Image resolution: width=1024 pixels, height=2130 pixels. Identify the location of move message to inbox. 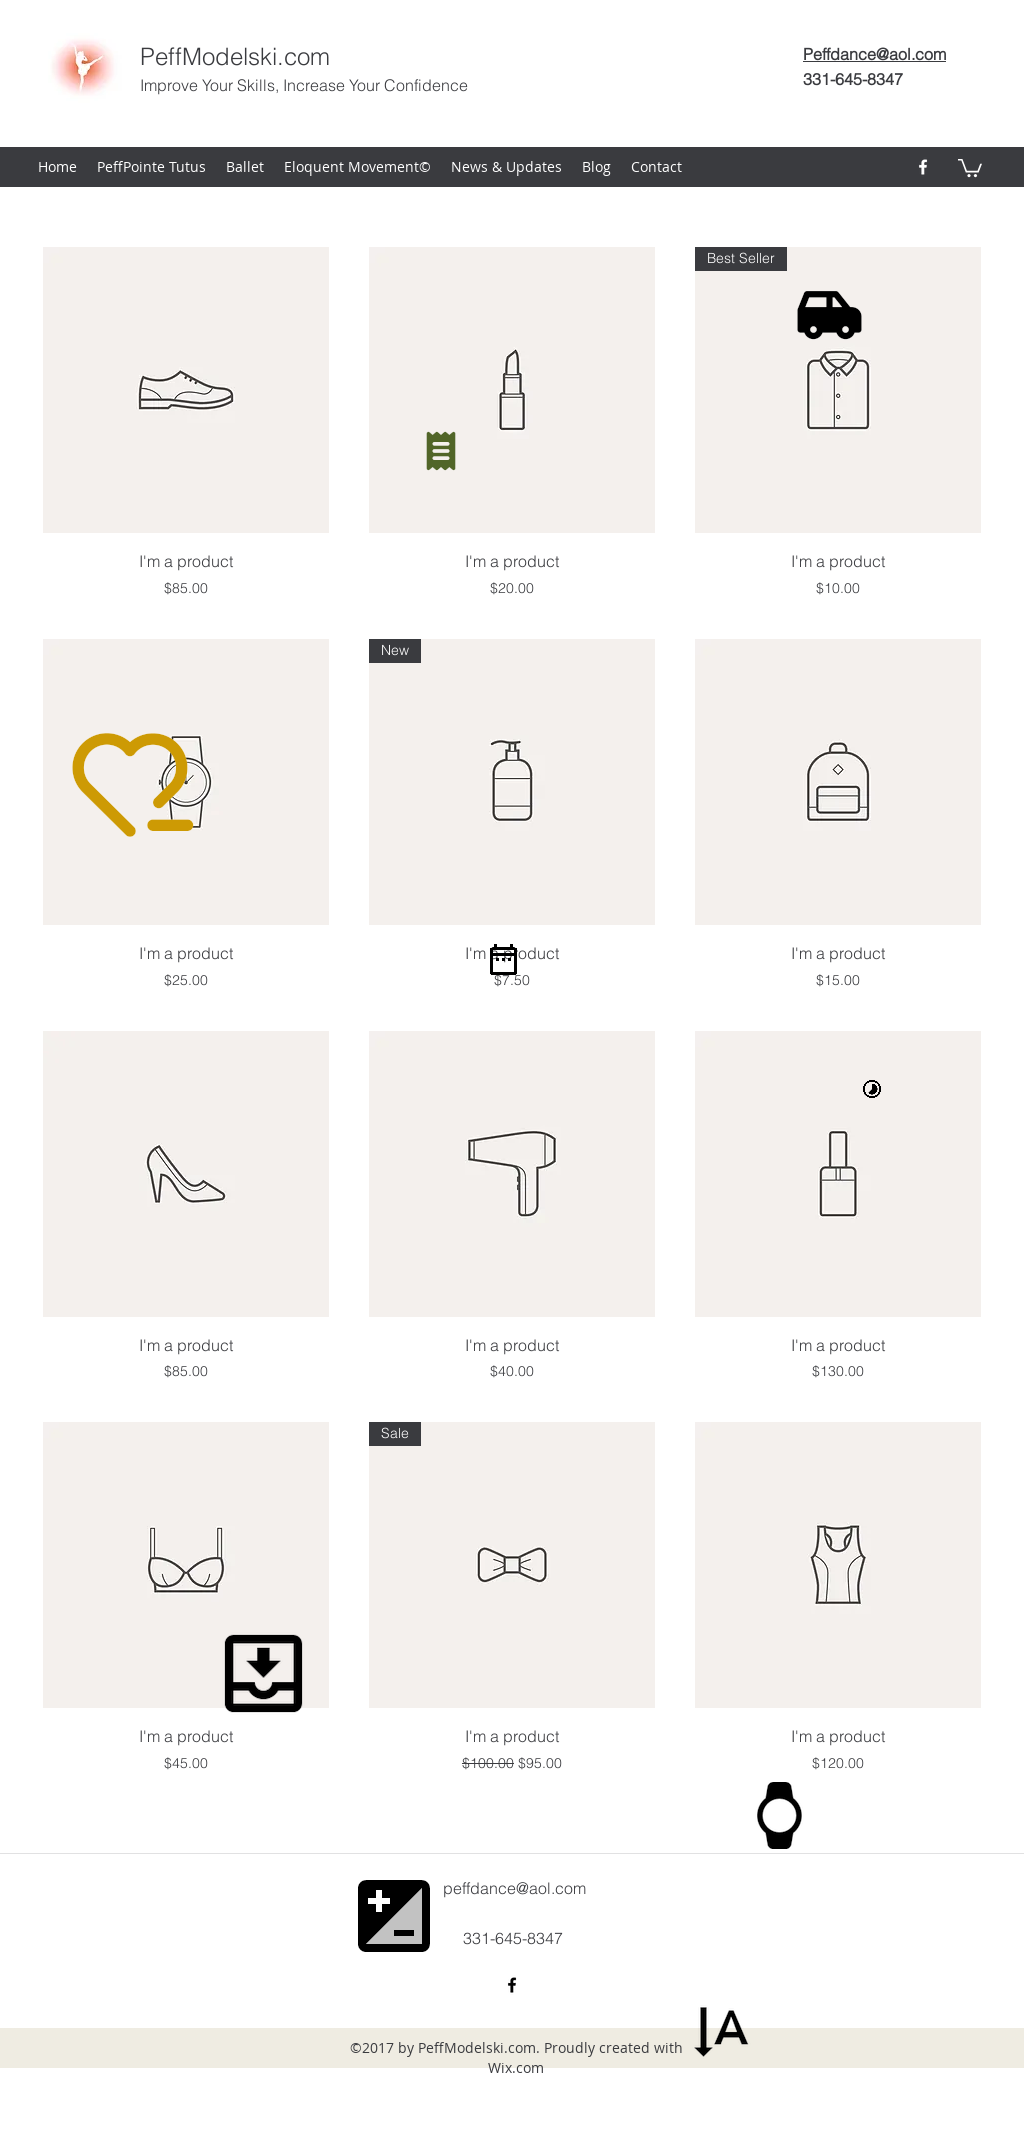
(263, 1673).